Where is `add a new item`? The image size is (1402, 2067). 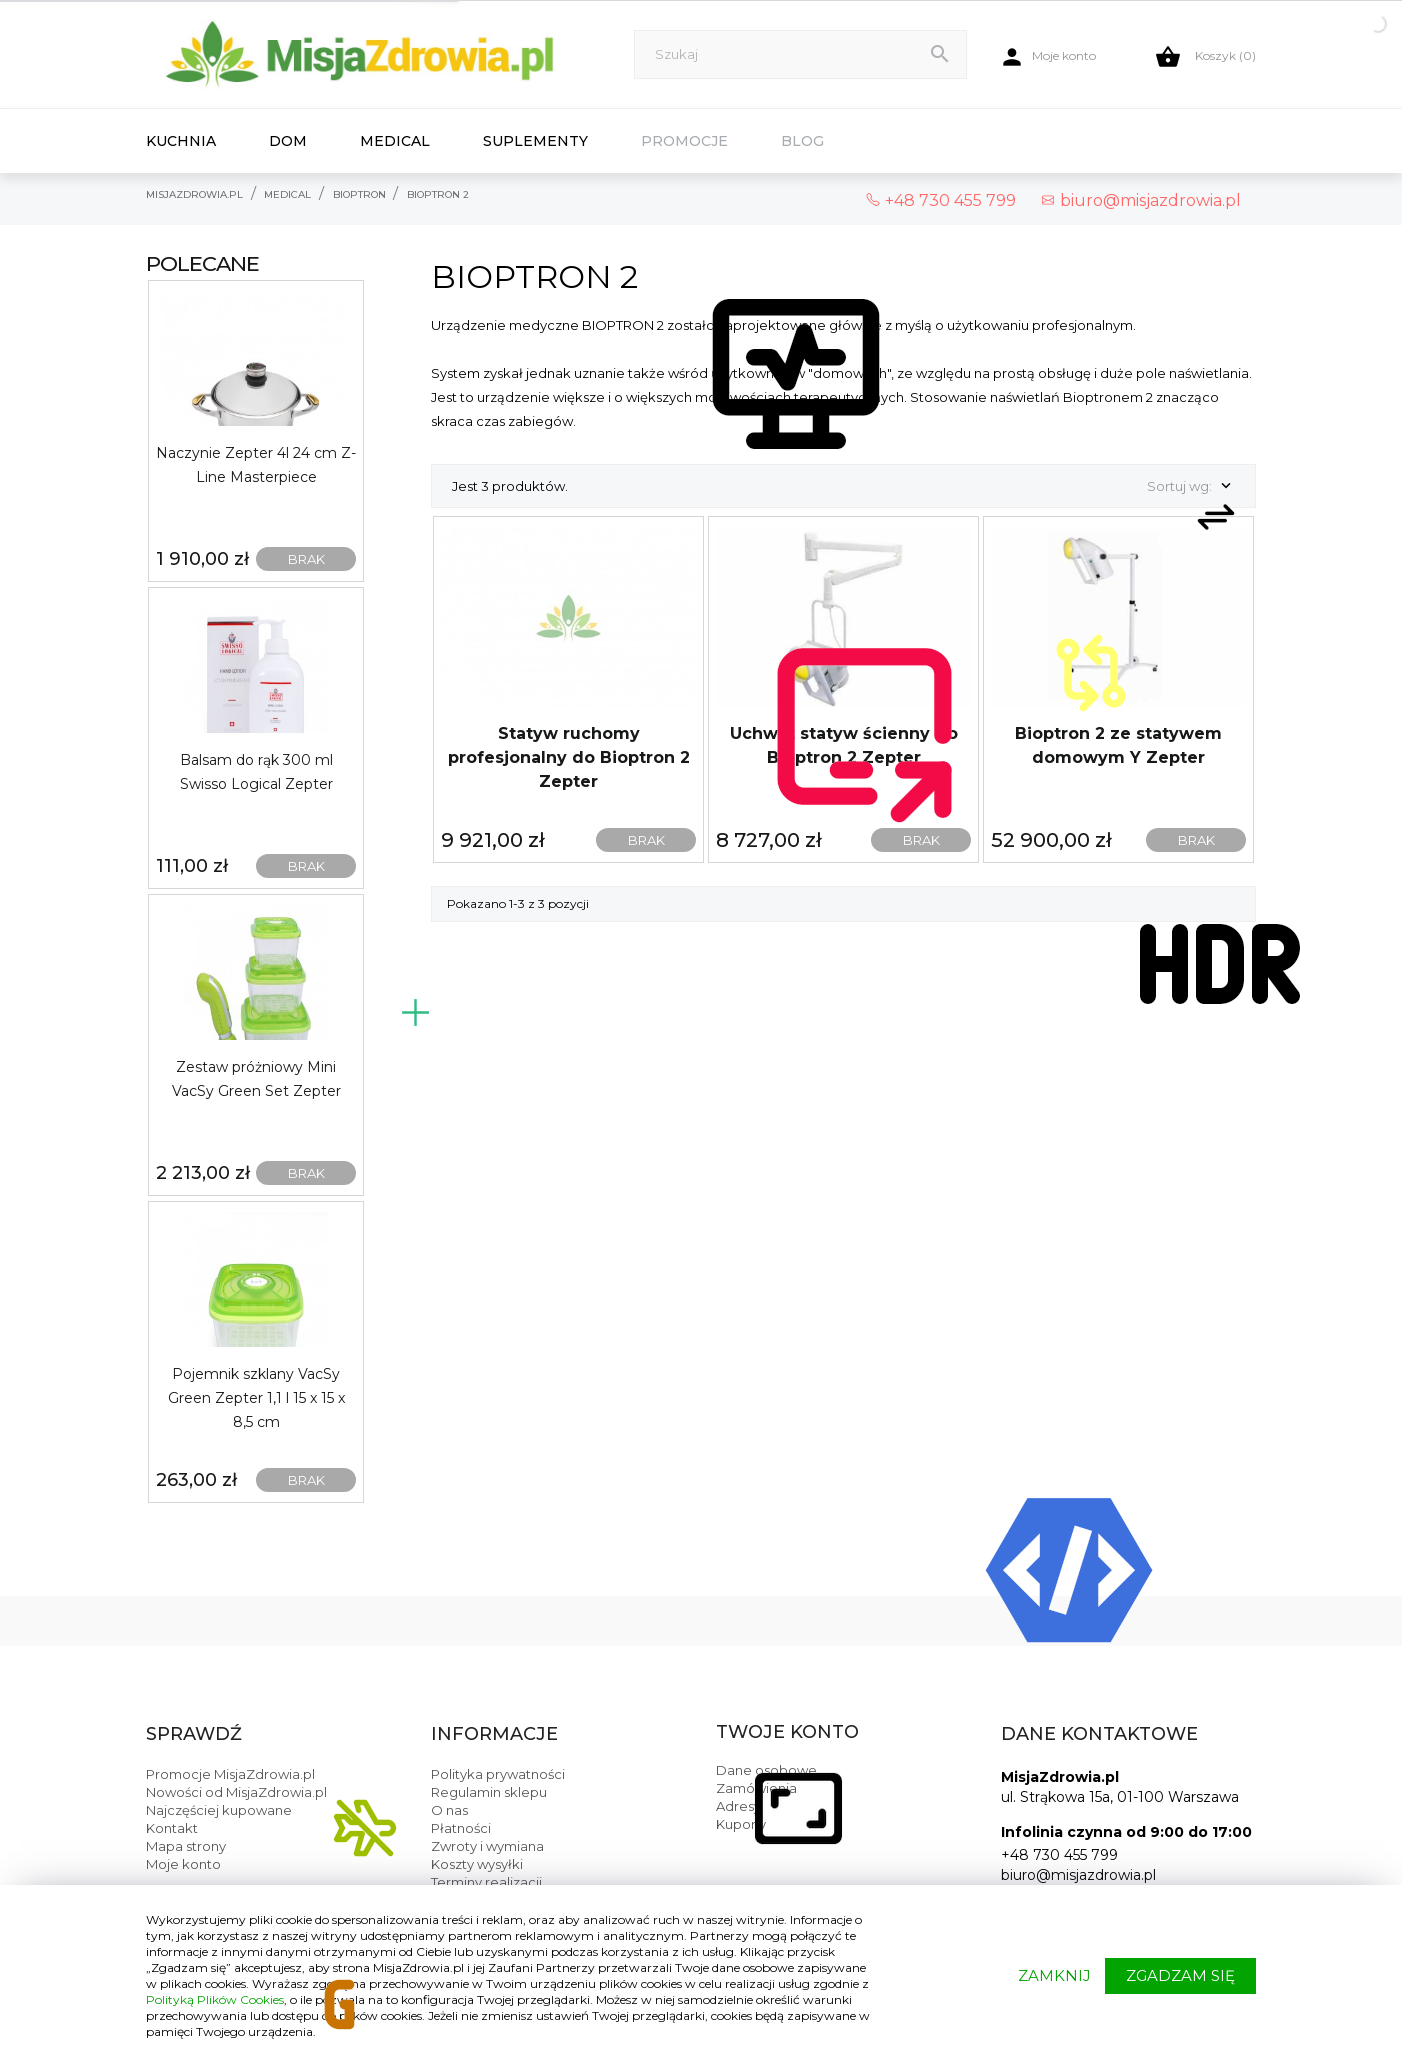
add a new item is located at coordinates (415, 1012).